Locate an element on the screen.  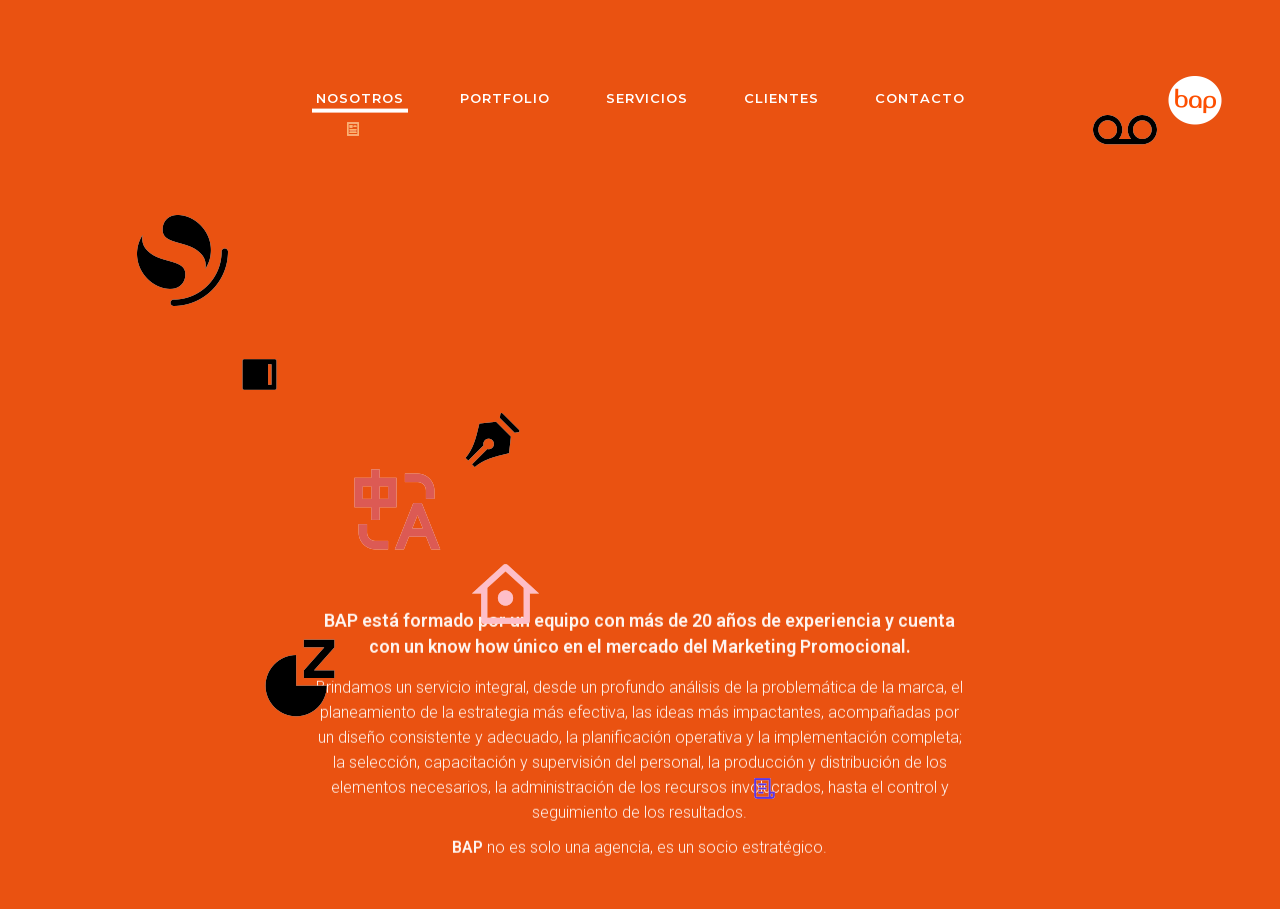
navigate to home screen is located at coordinates (505, 596).